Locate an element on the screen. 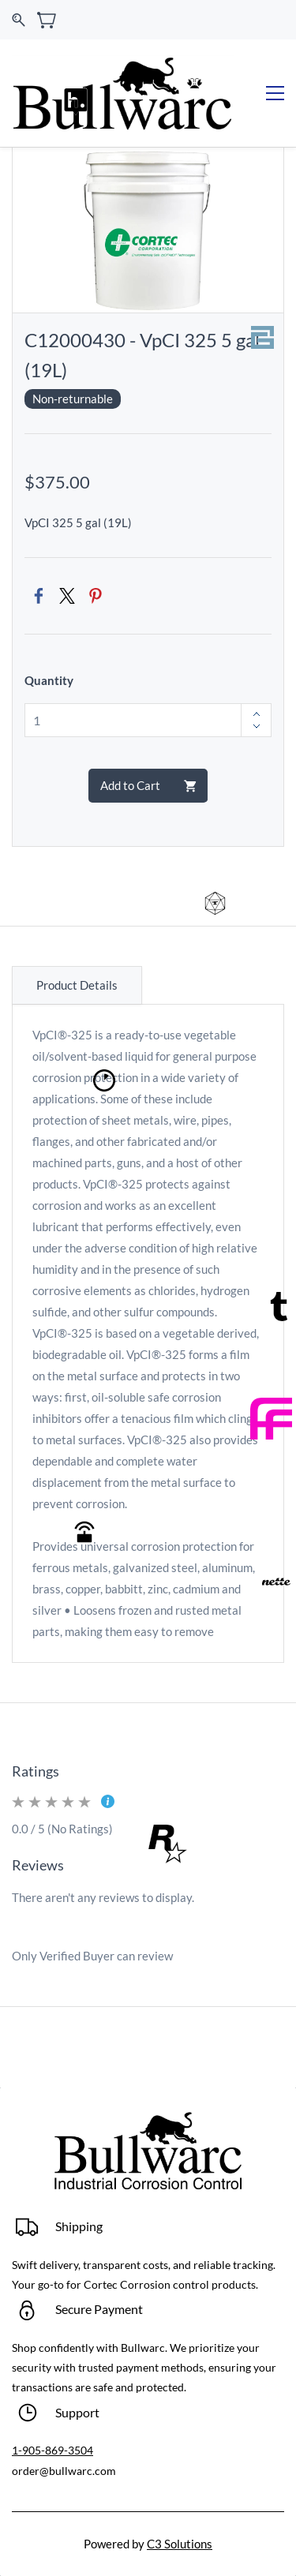  indicates 25% progress or completion status is located at coordinates (104, 1080).